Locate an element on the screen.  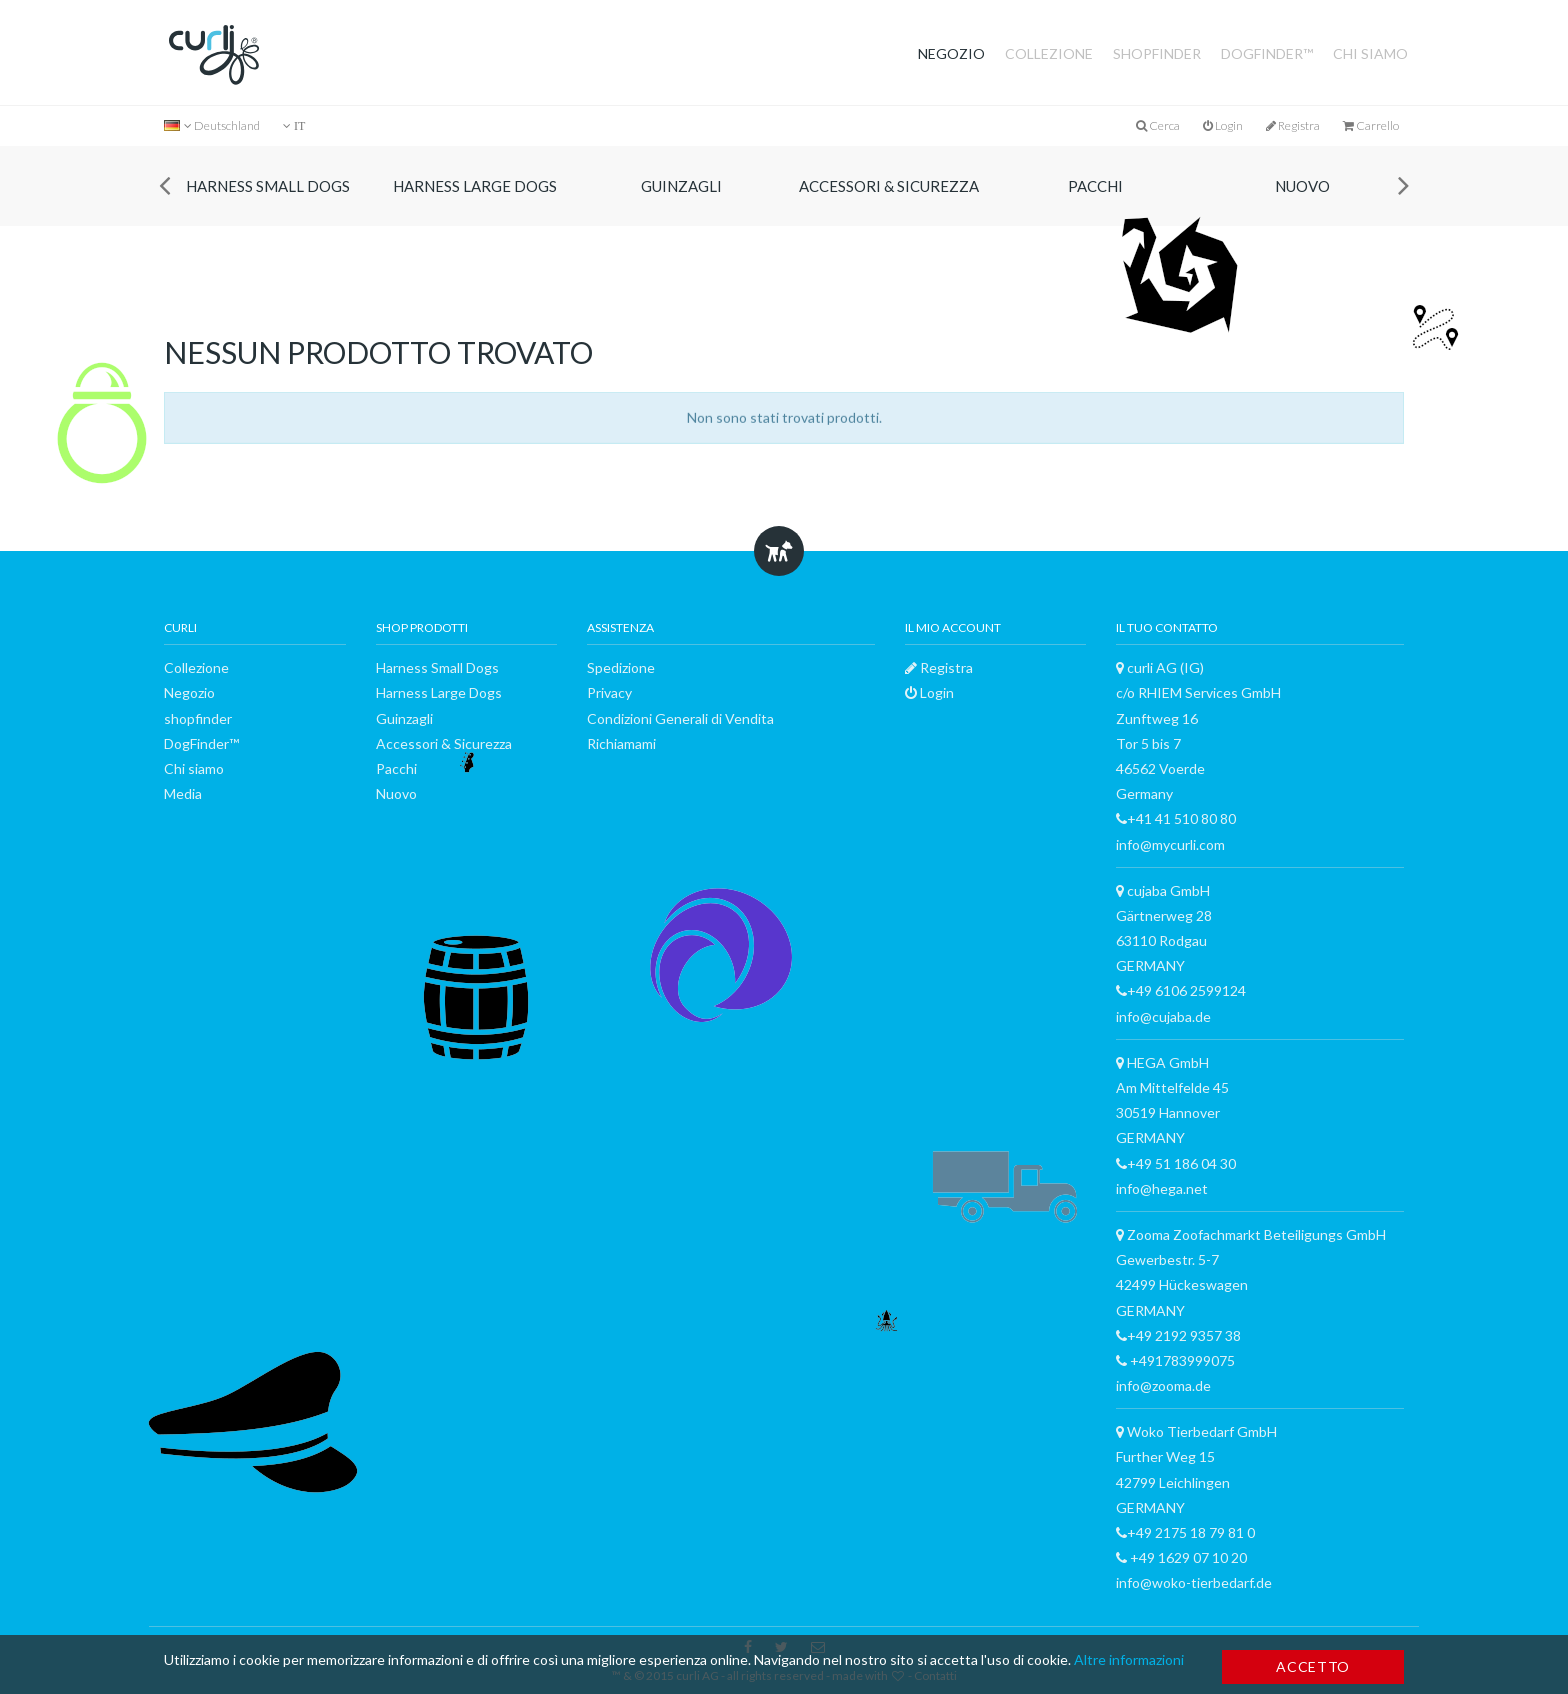
indicates cloud sync or data synchronization in progress is located at coordinates (721, 955).